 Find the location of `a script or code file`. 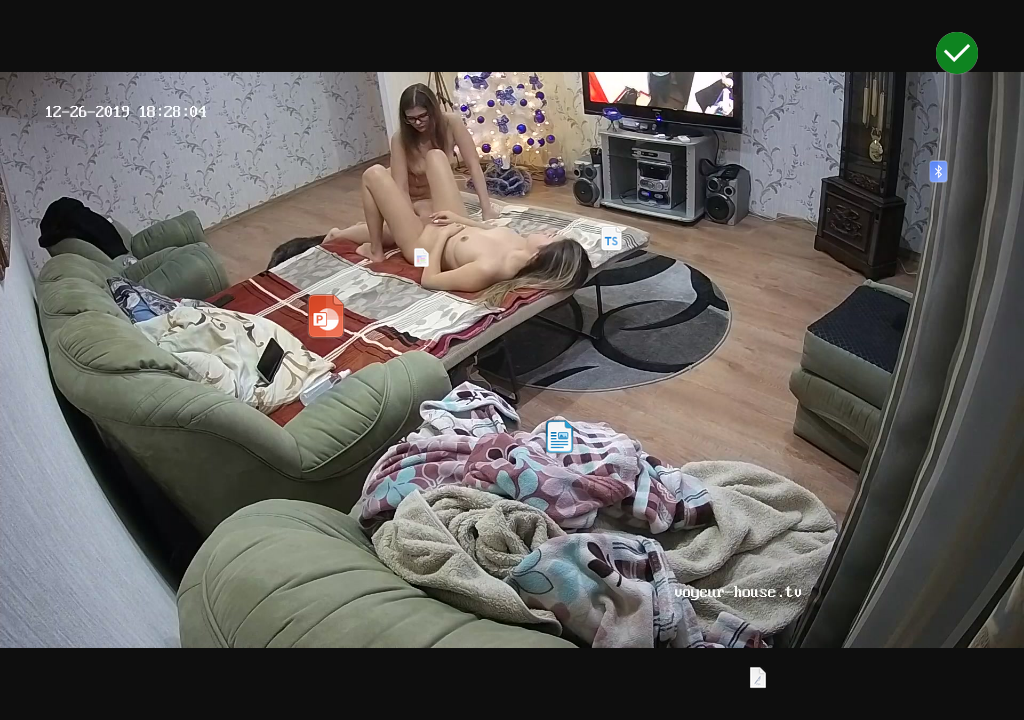

a script or code file is located at coordinates (421, 257).